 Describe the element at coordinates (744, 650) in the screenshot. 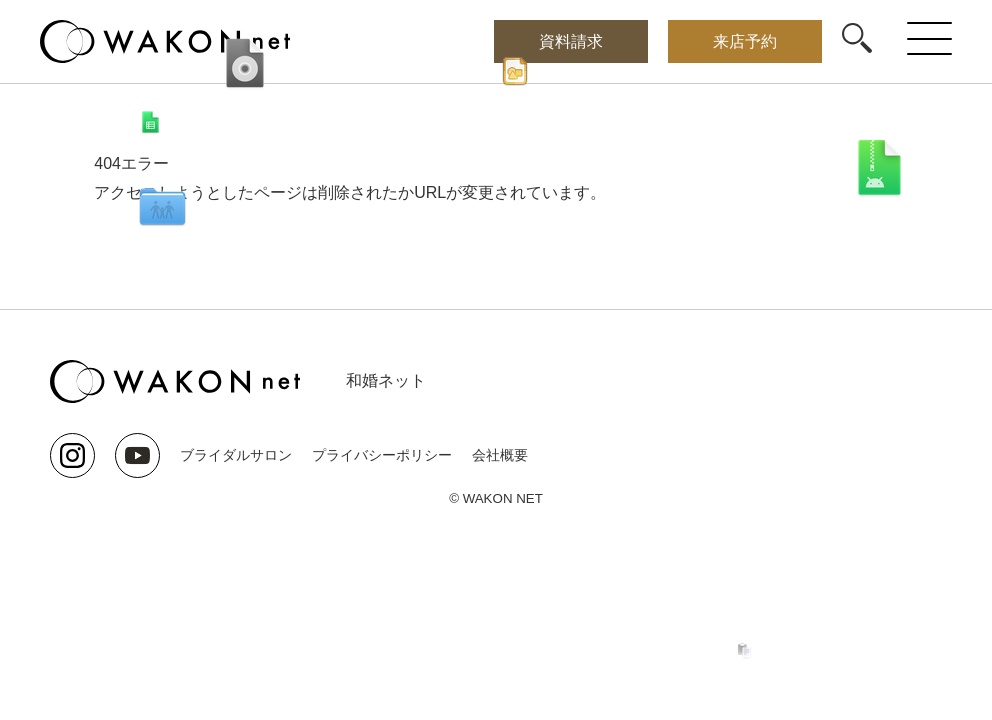

I see `paste copied content from clipboard` at that location.